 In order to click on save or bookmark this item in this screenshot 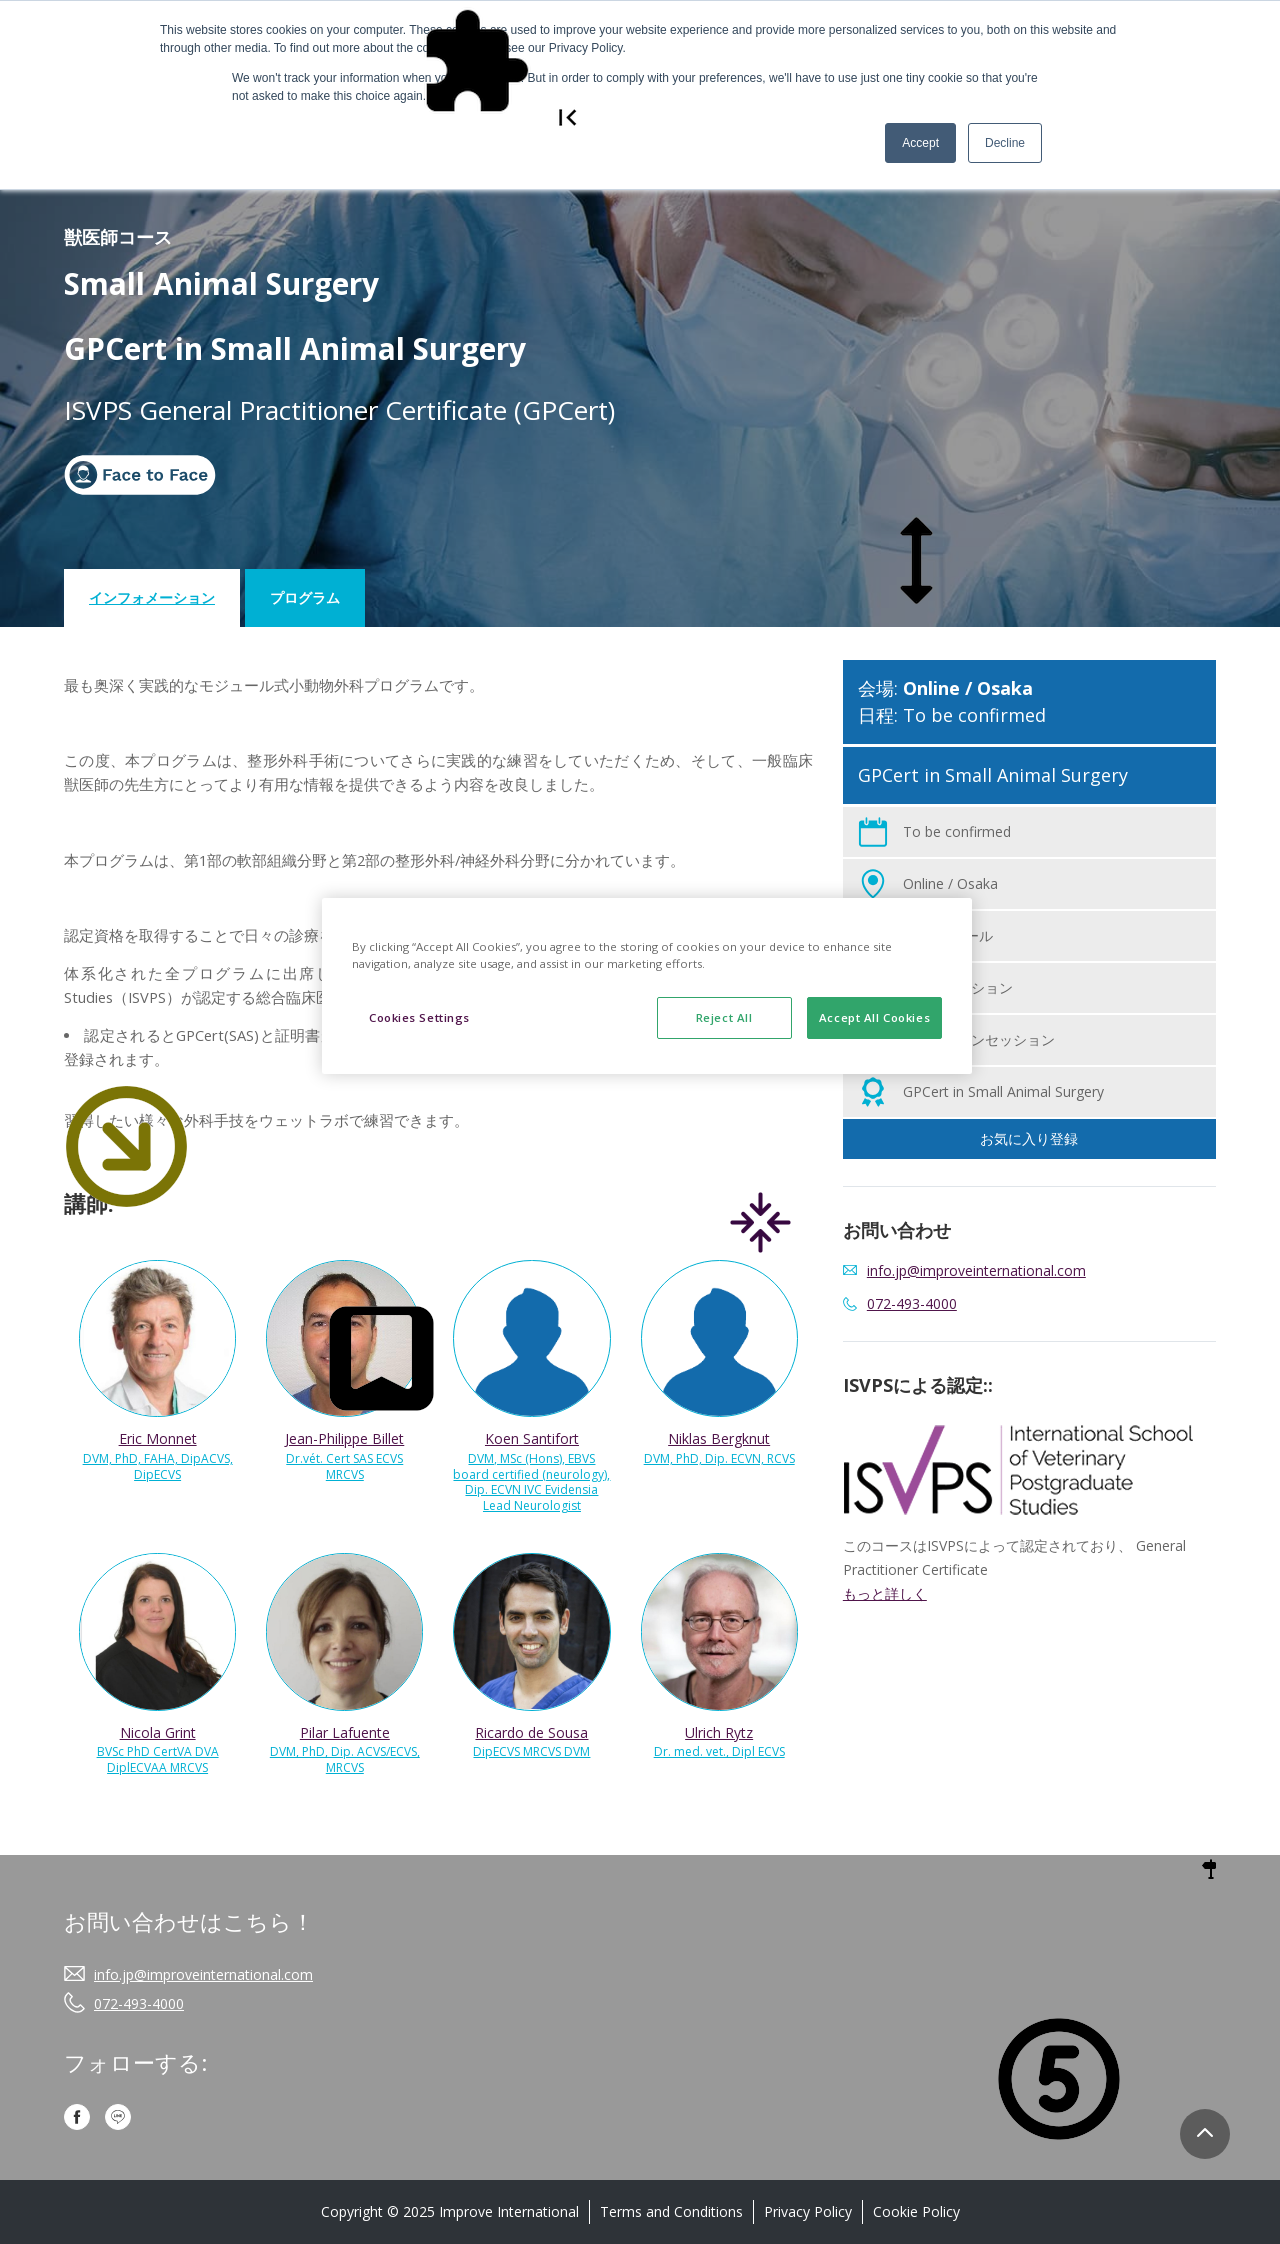, I will do `click(381, 1358)`.